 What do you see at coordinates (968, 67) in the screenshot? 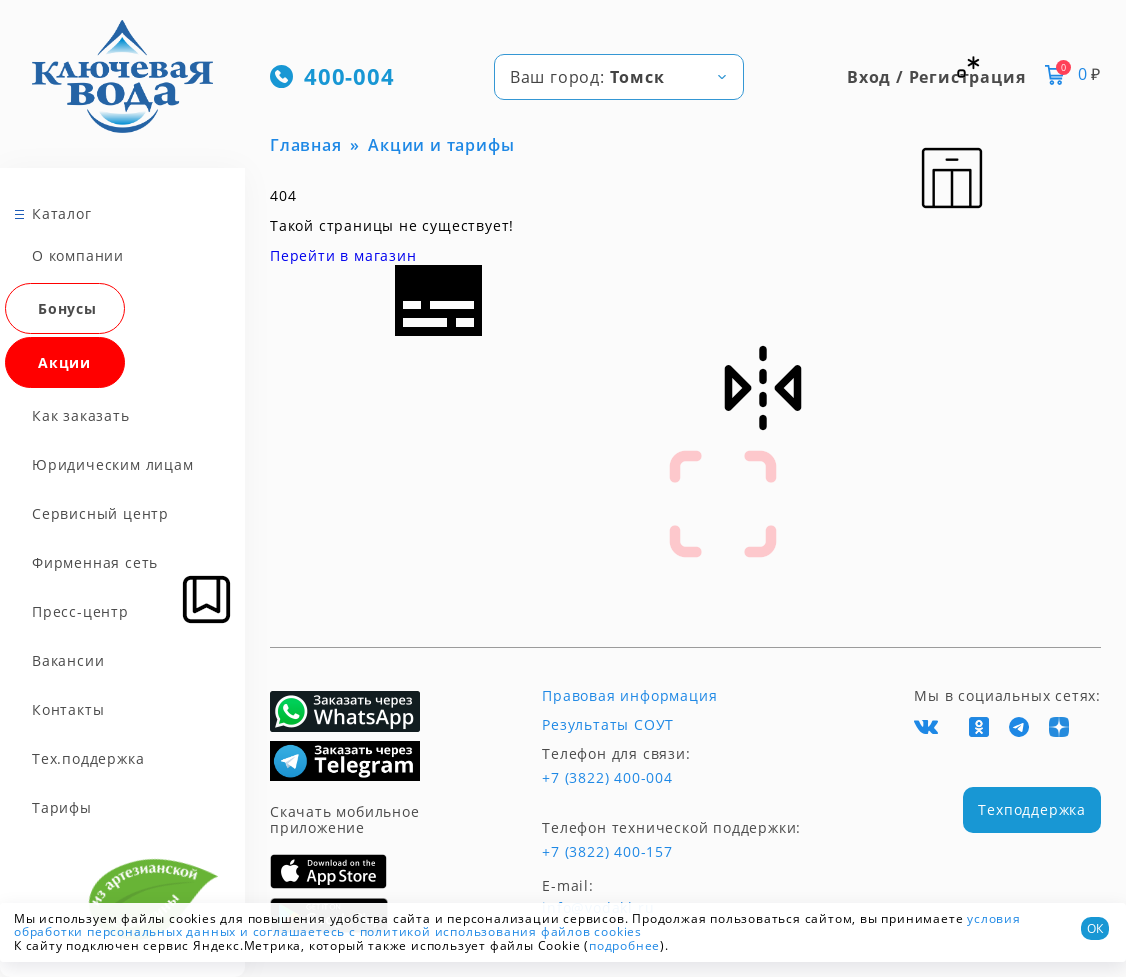
I see `access regular expression search options` at bounding box center [968, 67].